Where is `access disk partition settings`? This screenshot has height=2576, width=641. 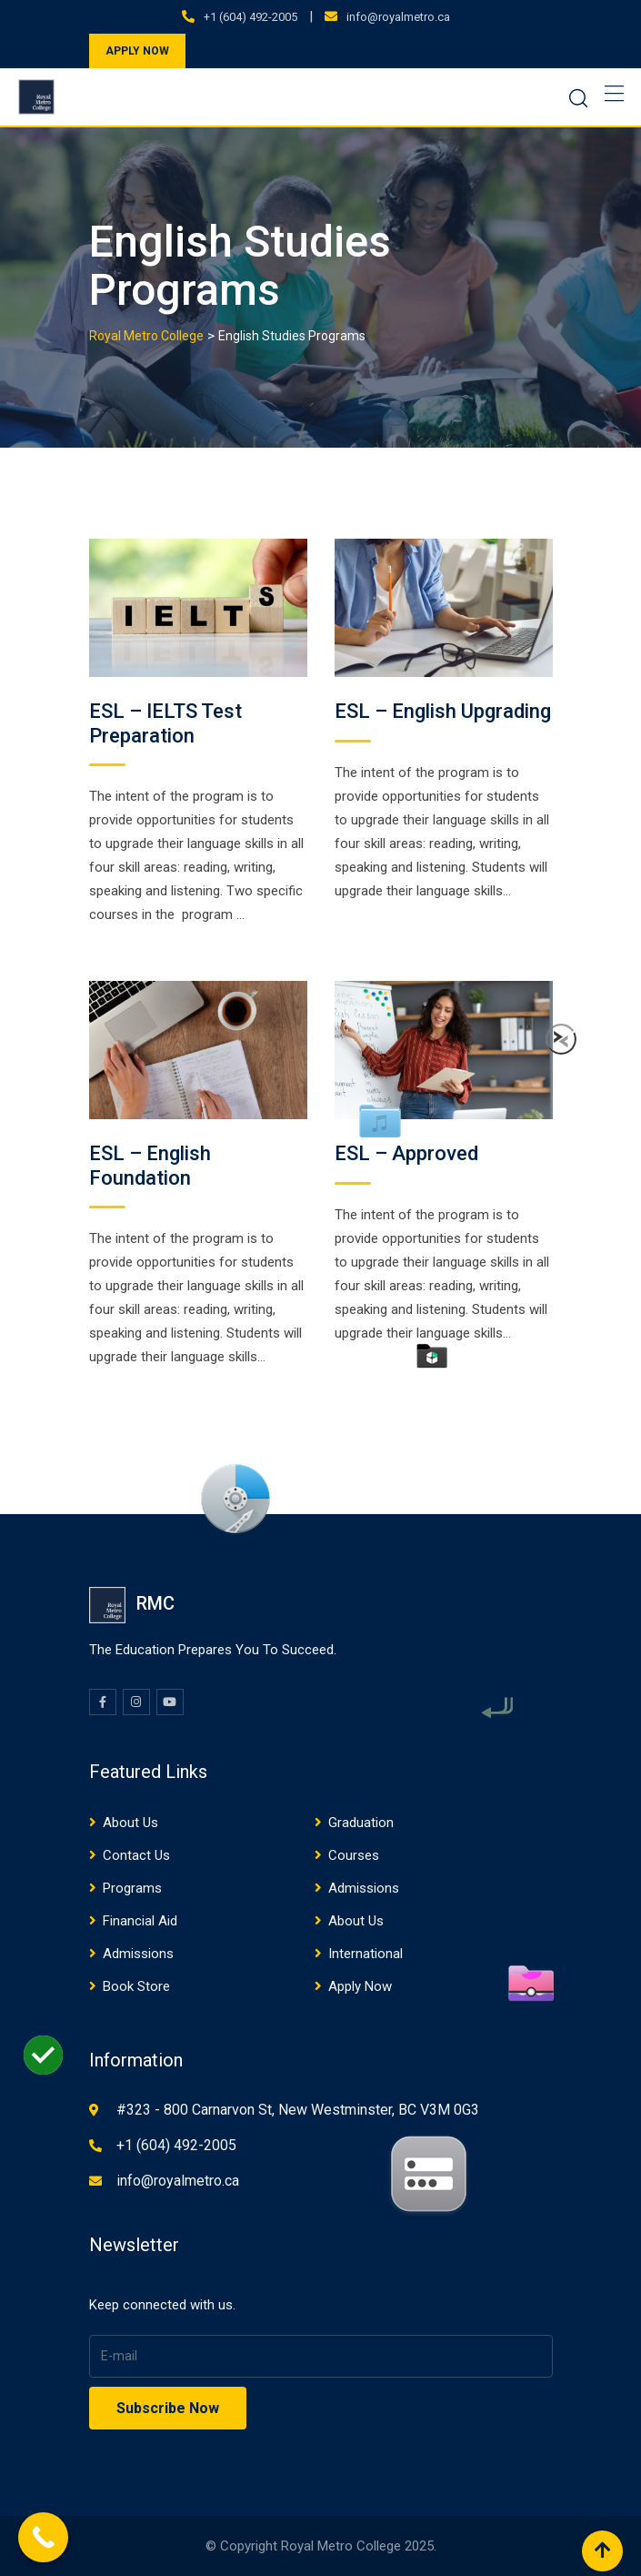
access disk partition settings is located at coordinates (235, 1499).